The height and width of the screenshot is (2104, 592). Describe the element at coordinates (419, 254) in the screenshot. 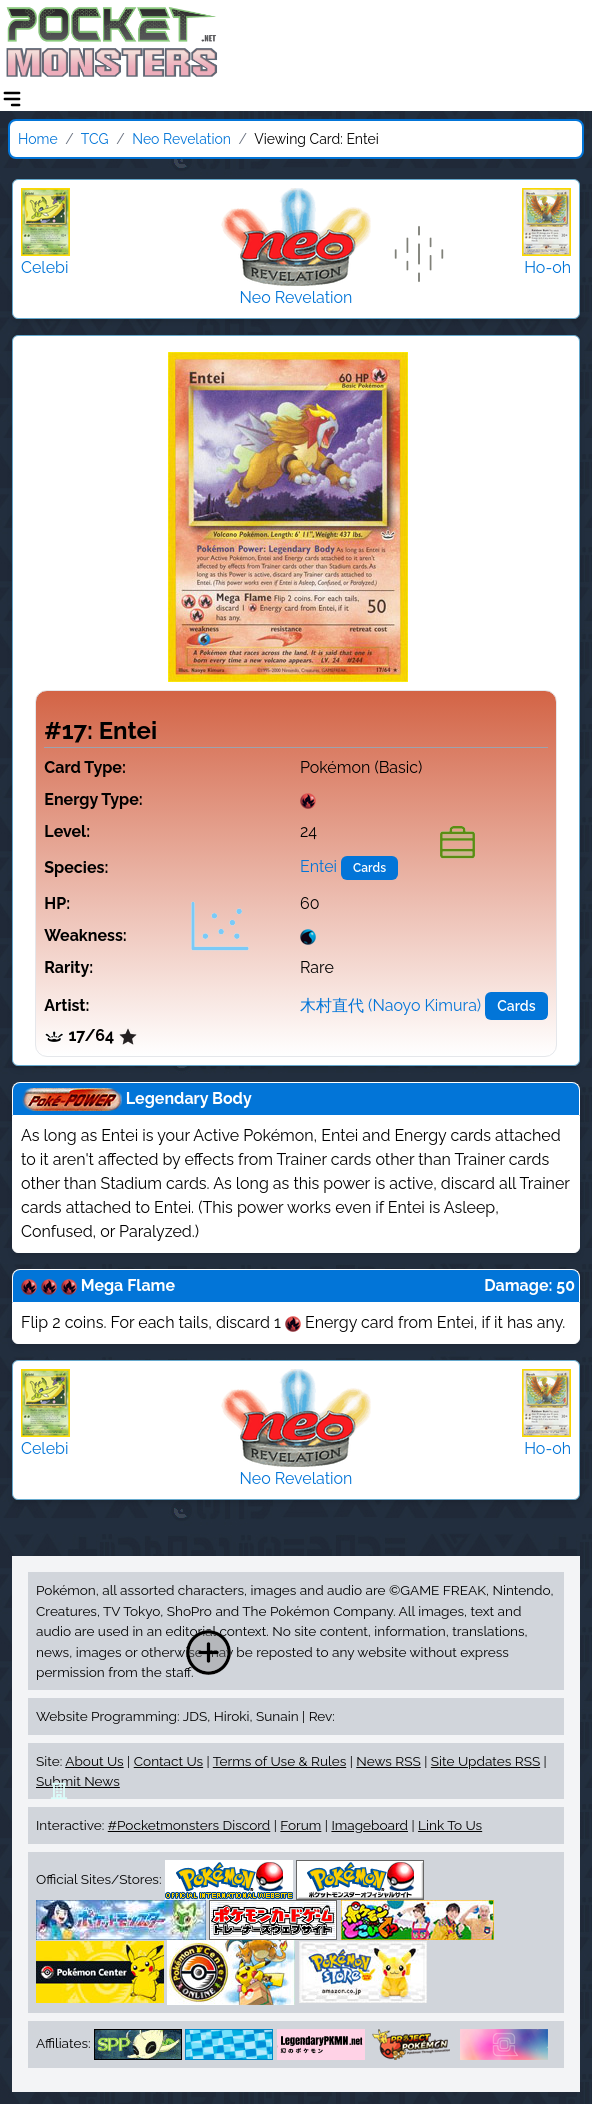

I see `open google podcasts` at that location.